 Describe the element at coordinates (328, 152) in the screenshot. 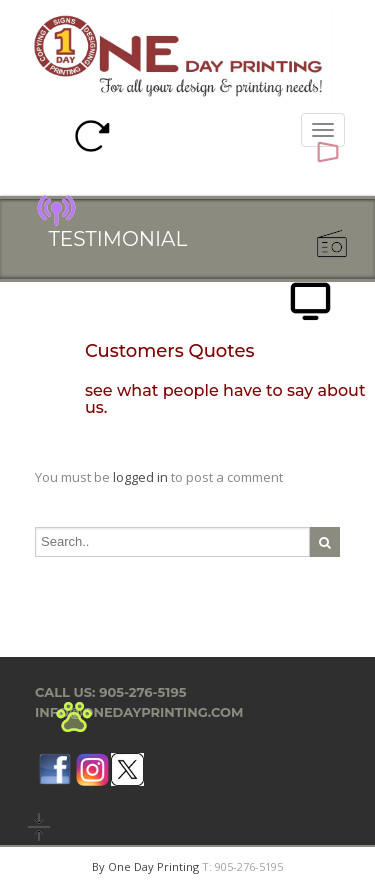

I see `skew or shear object horizontally` at that location.